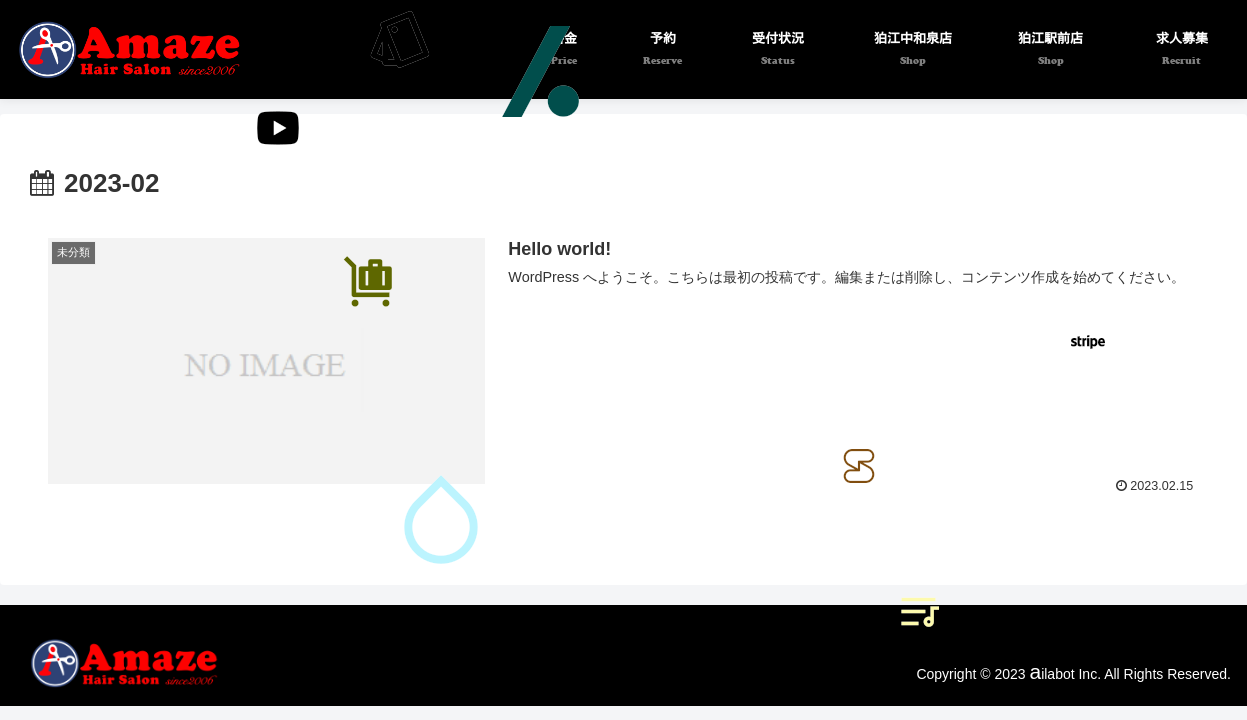 The image size is (1247, 720). What do you see at coordinates (399, 39) in the screenshot?
I see `access pantone color swatches` at bounding box center [399, 39].